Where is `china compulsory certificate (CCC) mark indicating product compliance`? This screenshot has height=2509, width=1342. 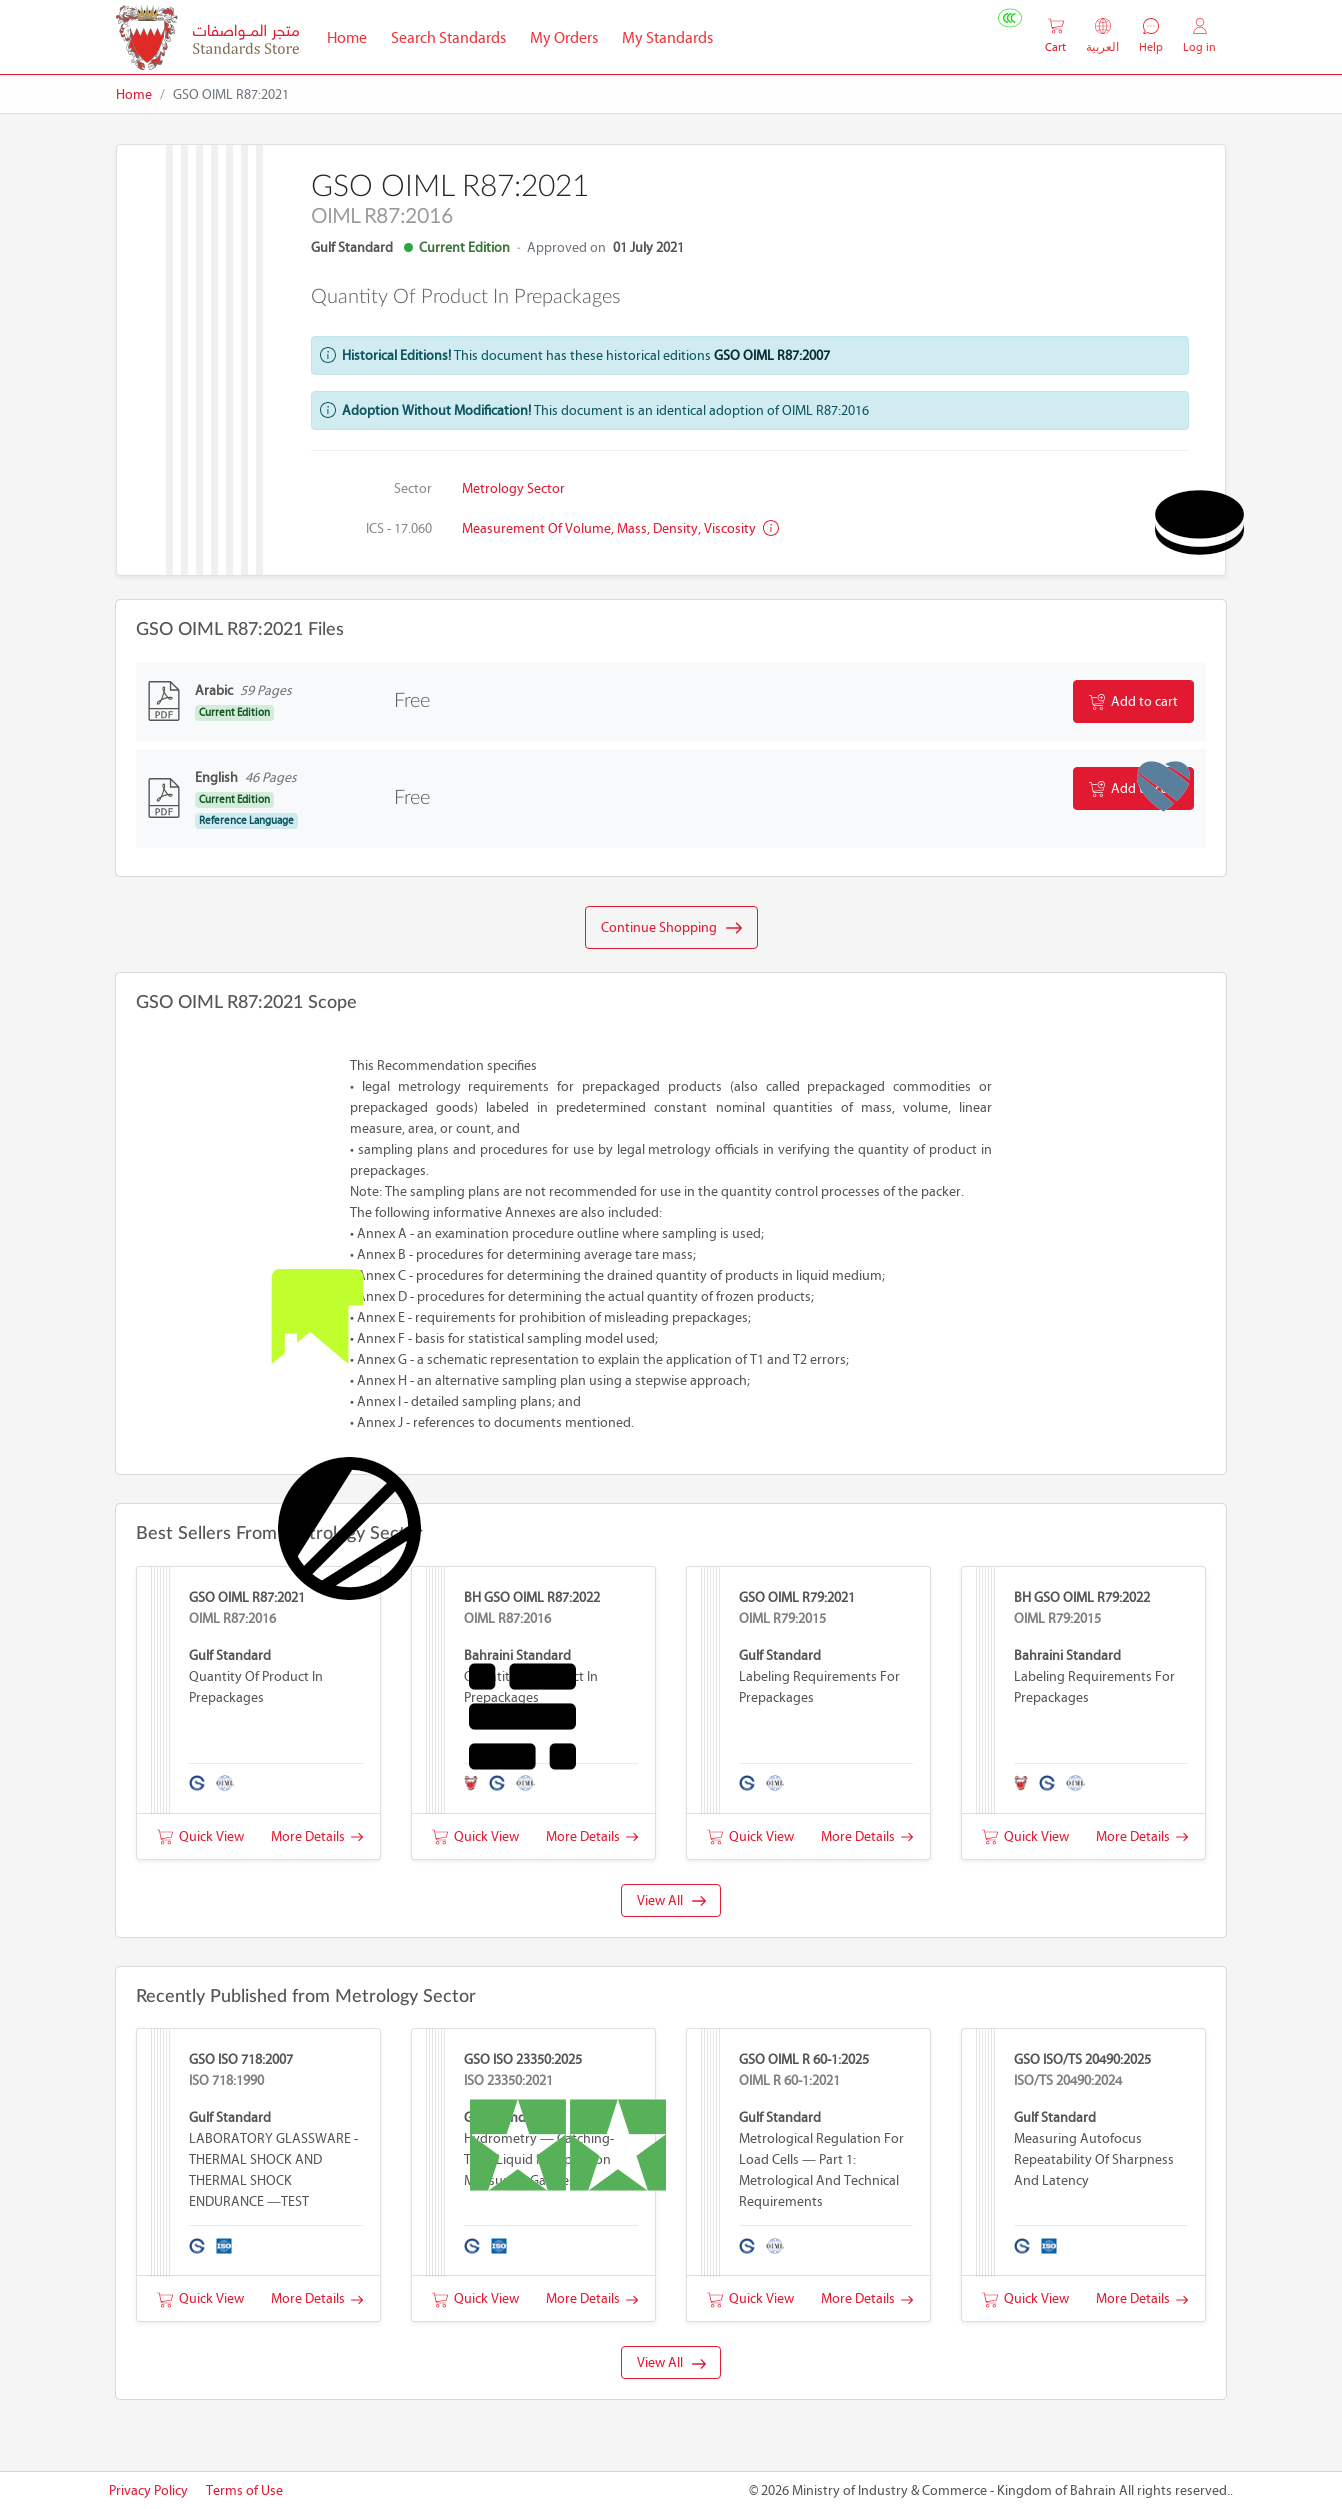
china compulsory certificate (CCC) mark indicating product compliance is located at coordinates (1010, 18).